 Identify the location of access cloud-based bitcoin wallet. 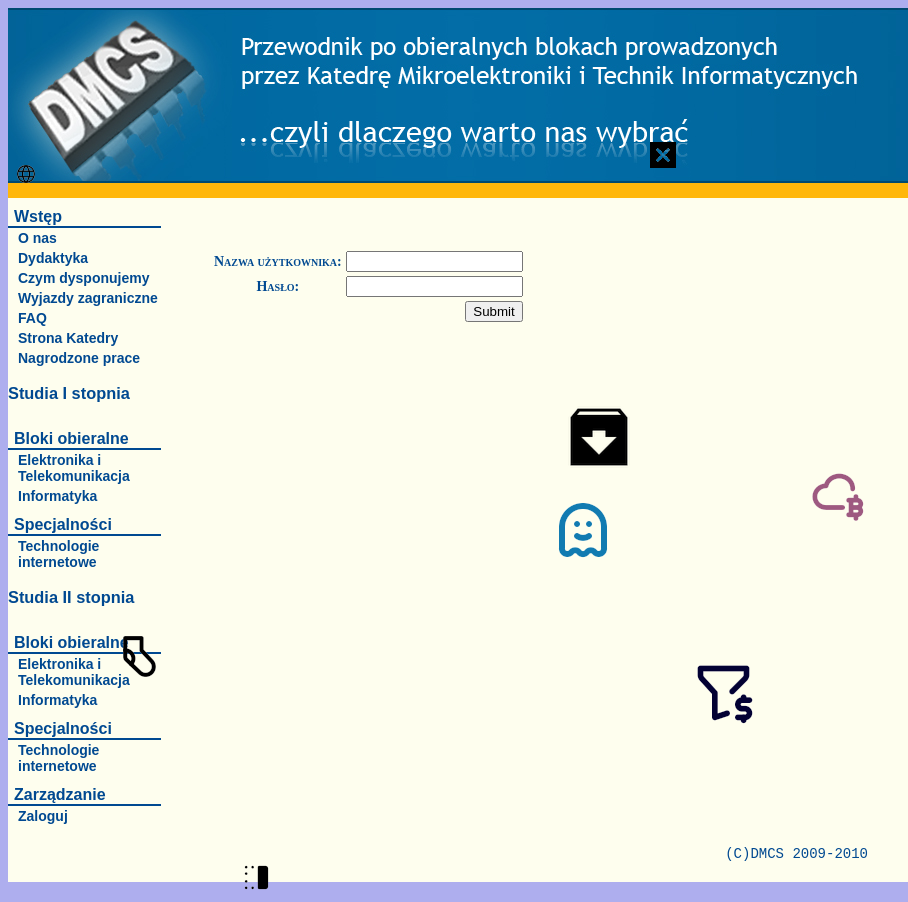
(839, 493).